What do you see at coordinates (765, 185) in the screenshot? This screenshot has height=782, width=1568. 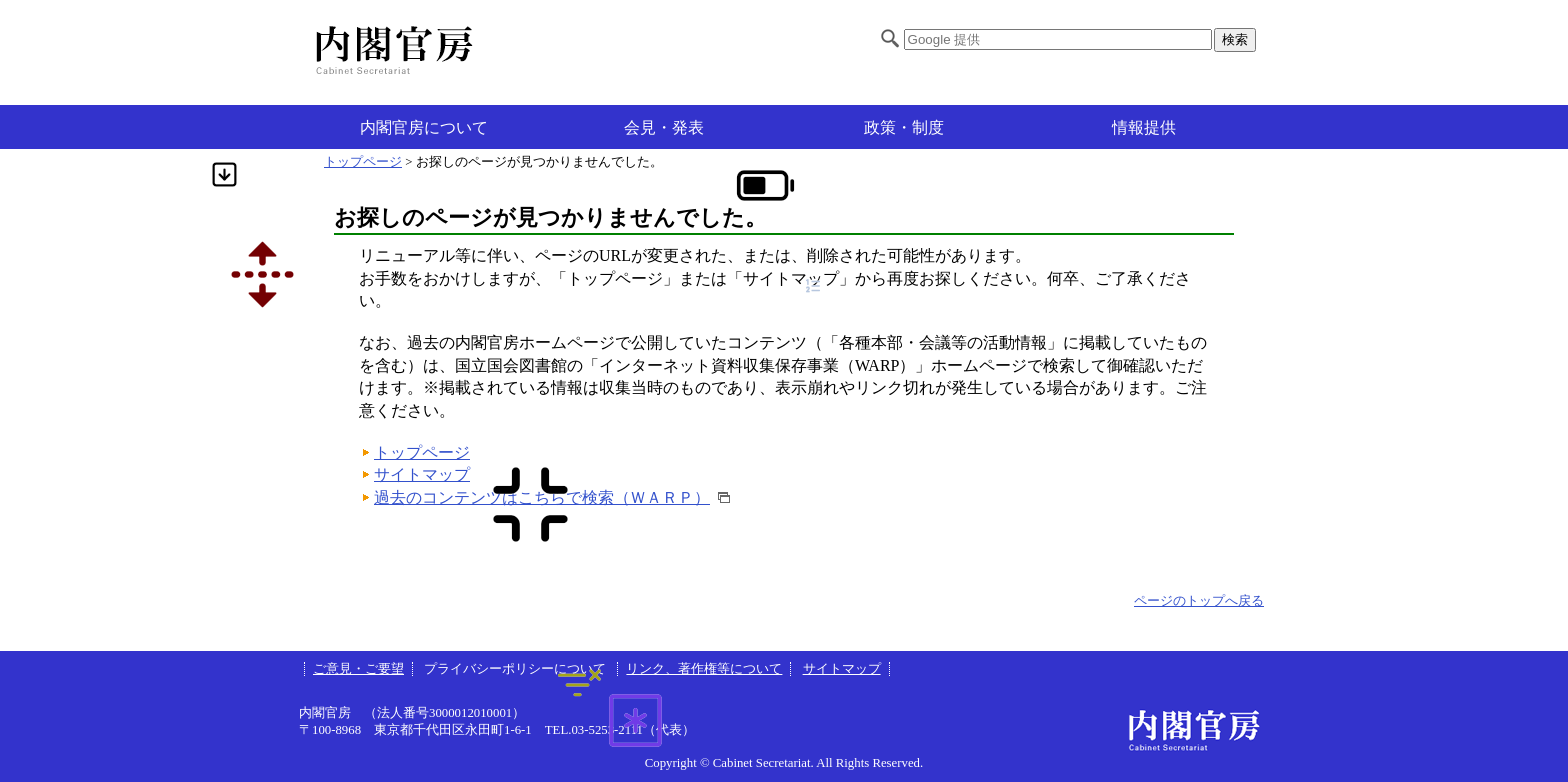 I see `indicates battery at 50% charge level` at bounding box center [765, 185].